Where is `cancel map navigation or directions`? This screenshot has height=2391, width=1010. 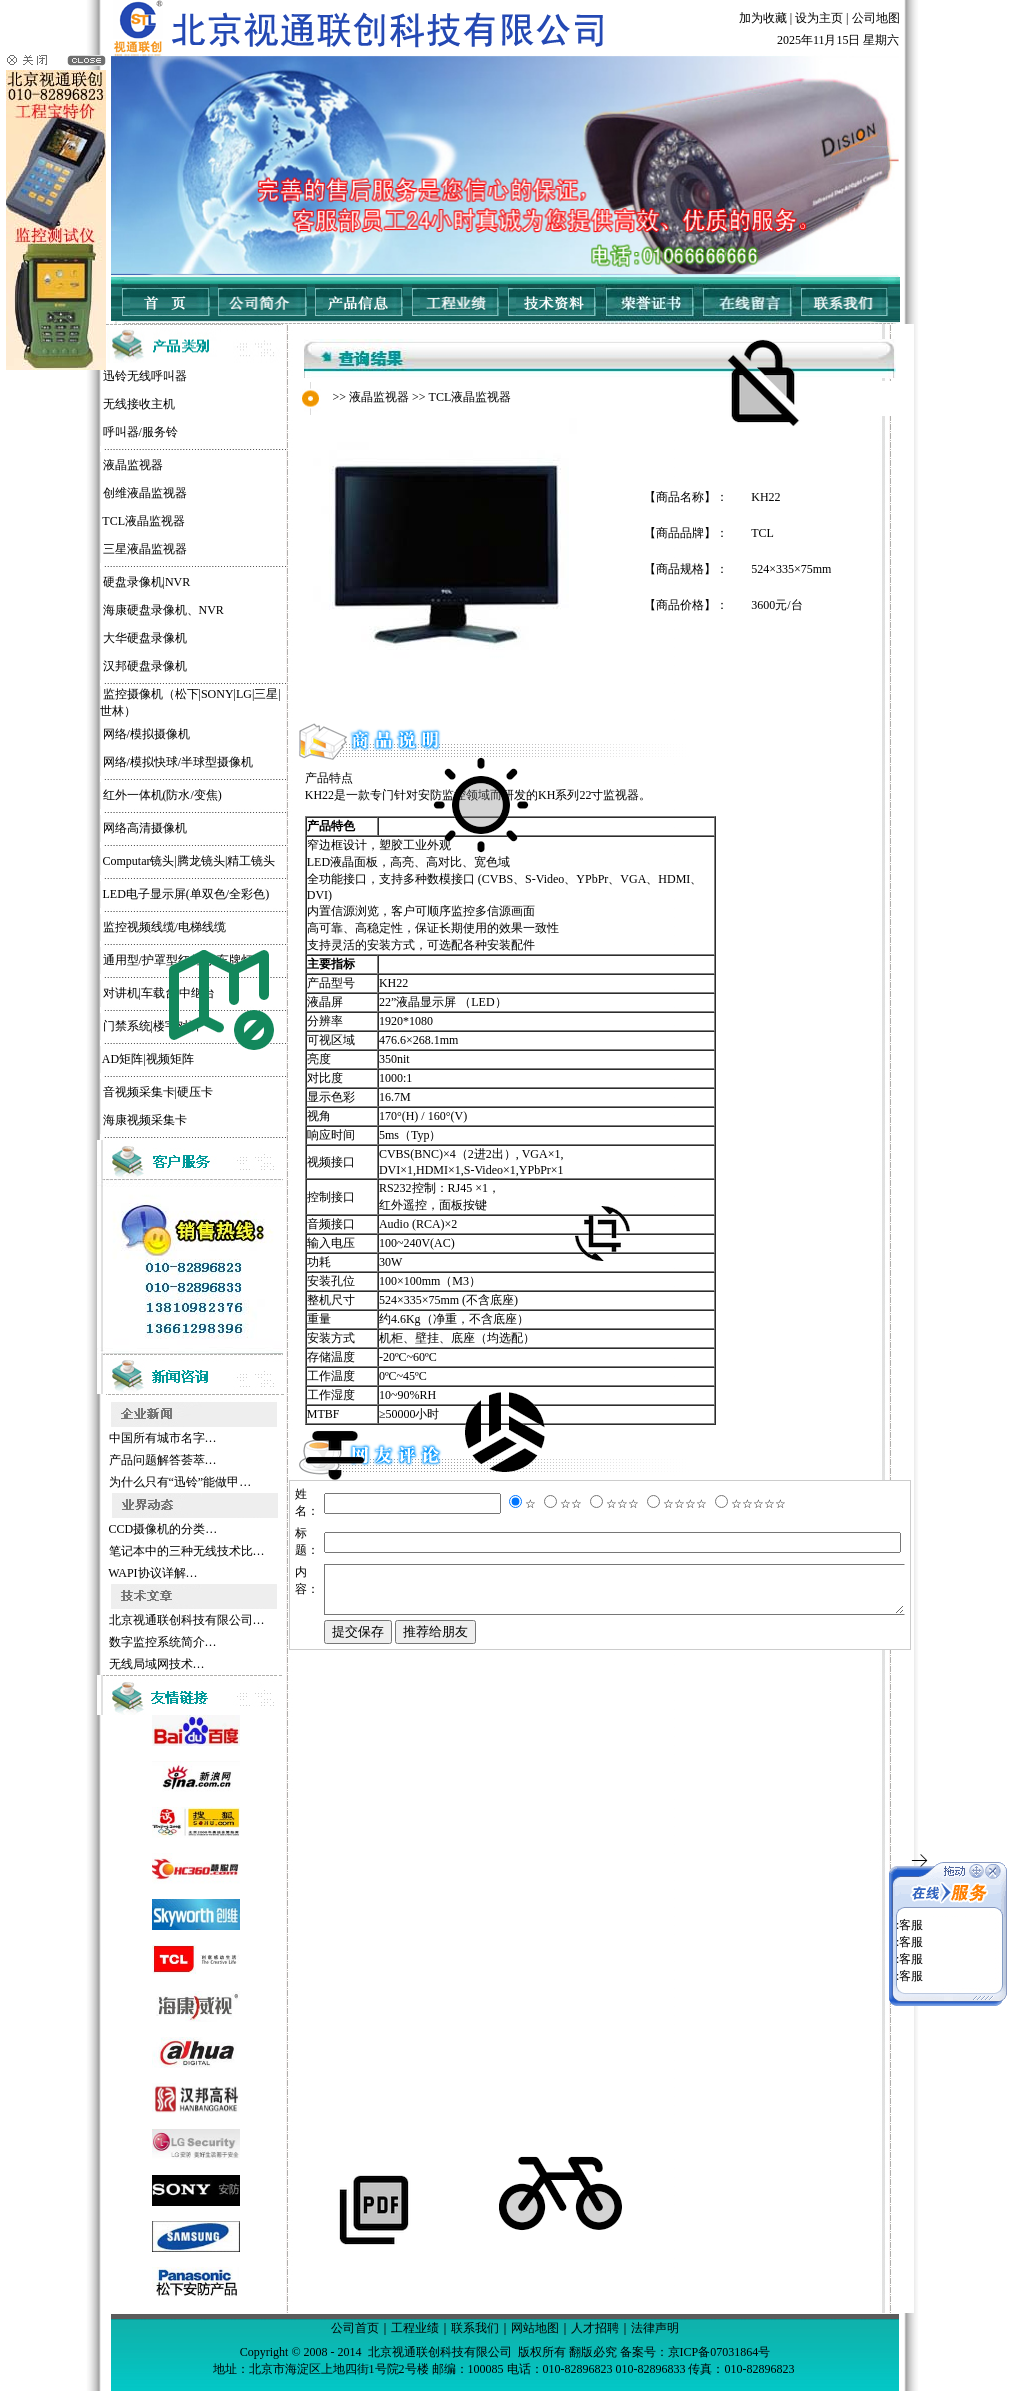
cancel map navigation or directions is located at coordinates (219, 995).